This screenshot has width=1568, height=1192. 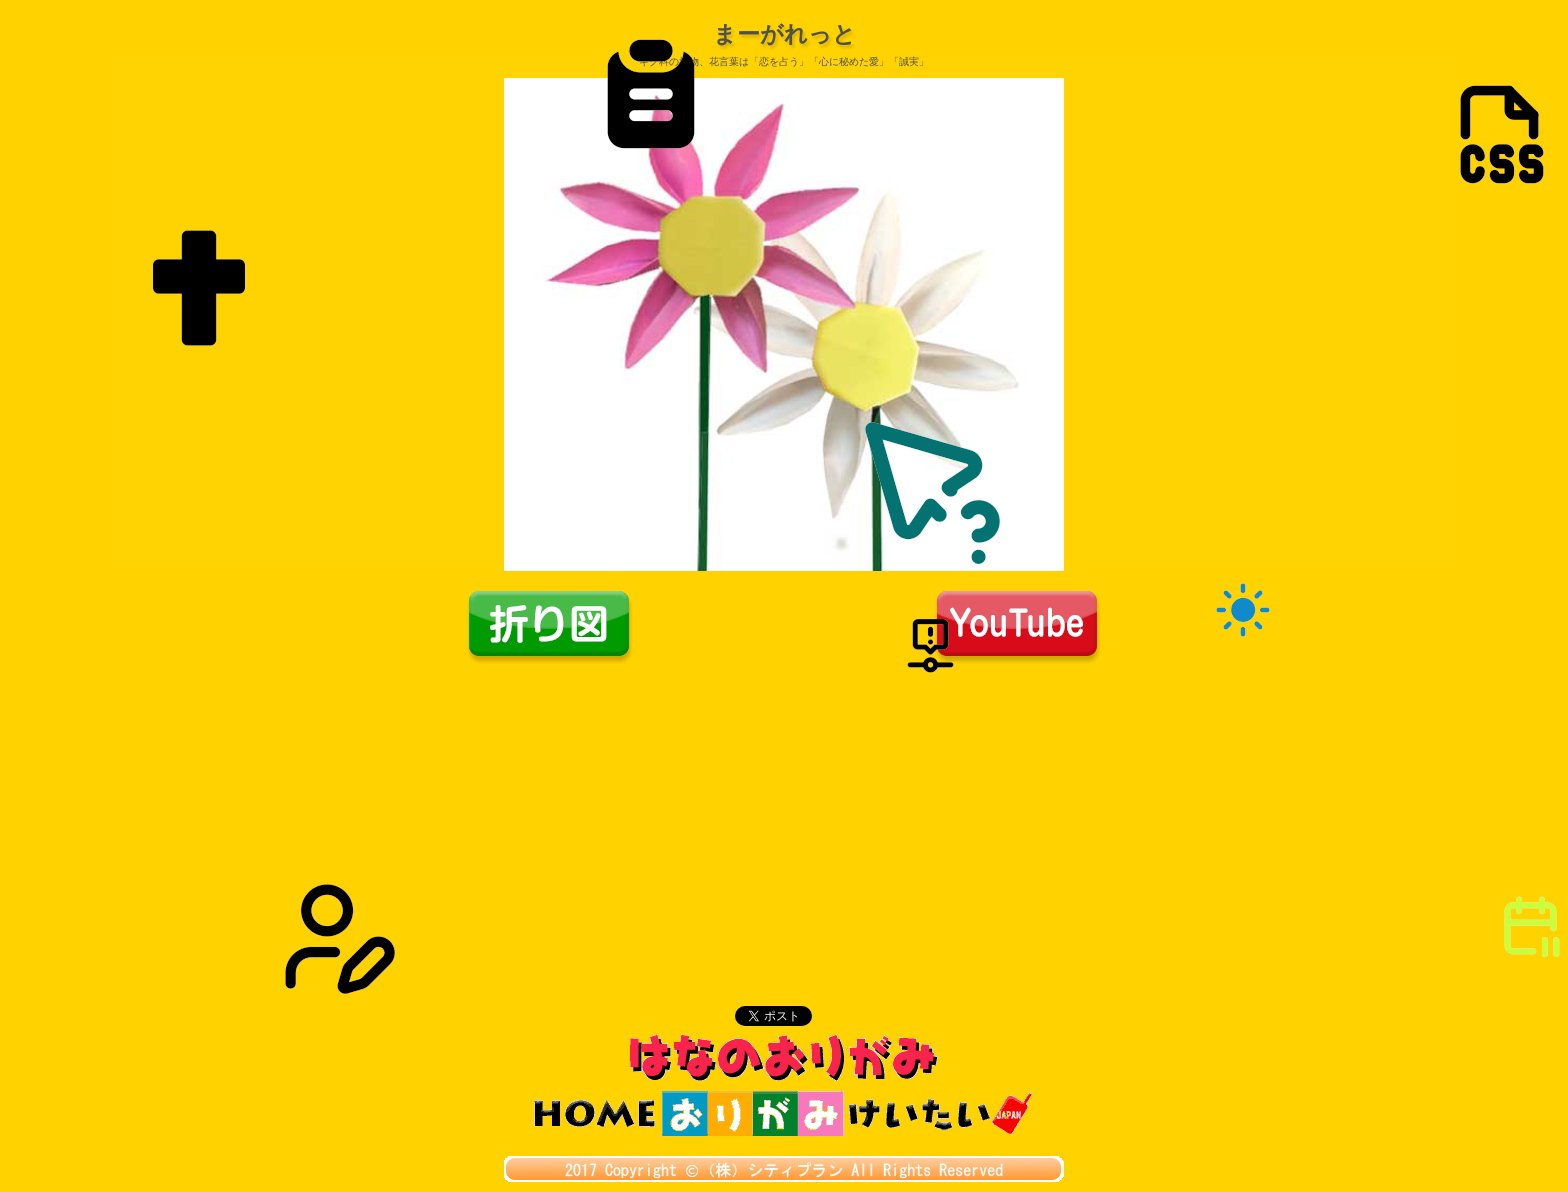 What do you see at coordinates (199, 288) in the screenshot?
I see `religious or faith-based content indicator` at bounding box center [199, 288].